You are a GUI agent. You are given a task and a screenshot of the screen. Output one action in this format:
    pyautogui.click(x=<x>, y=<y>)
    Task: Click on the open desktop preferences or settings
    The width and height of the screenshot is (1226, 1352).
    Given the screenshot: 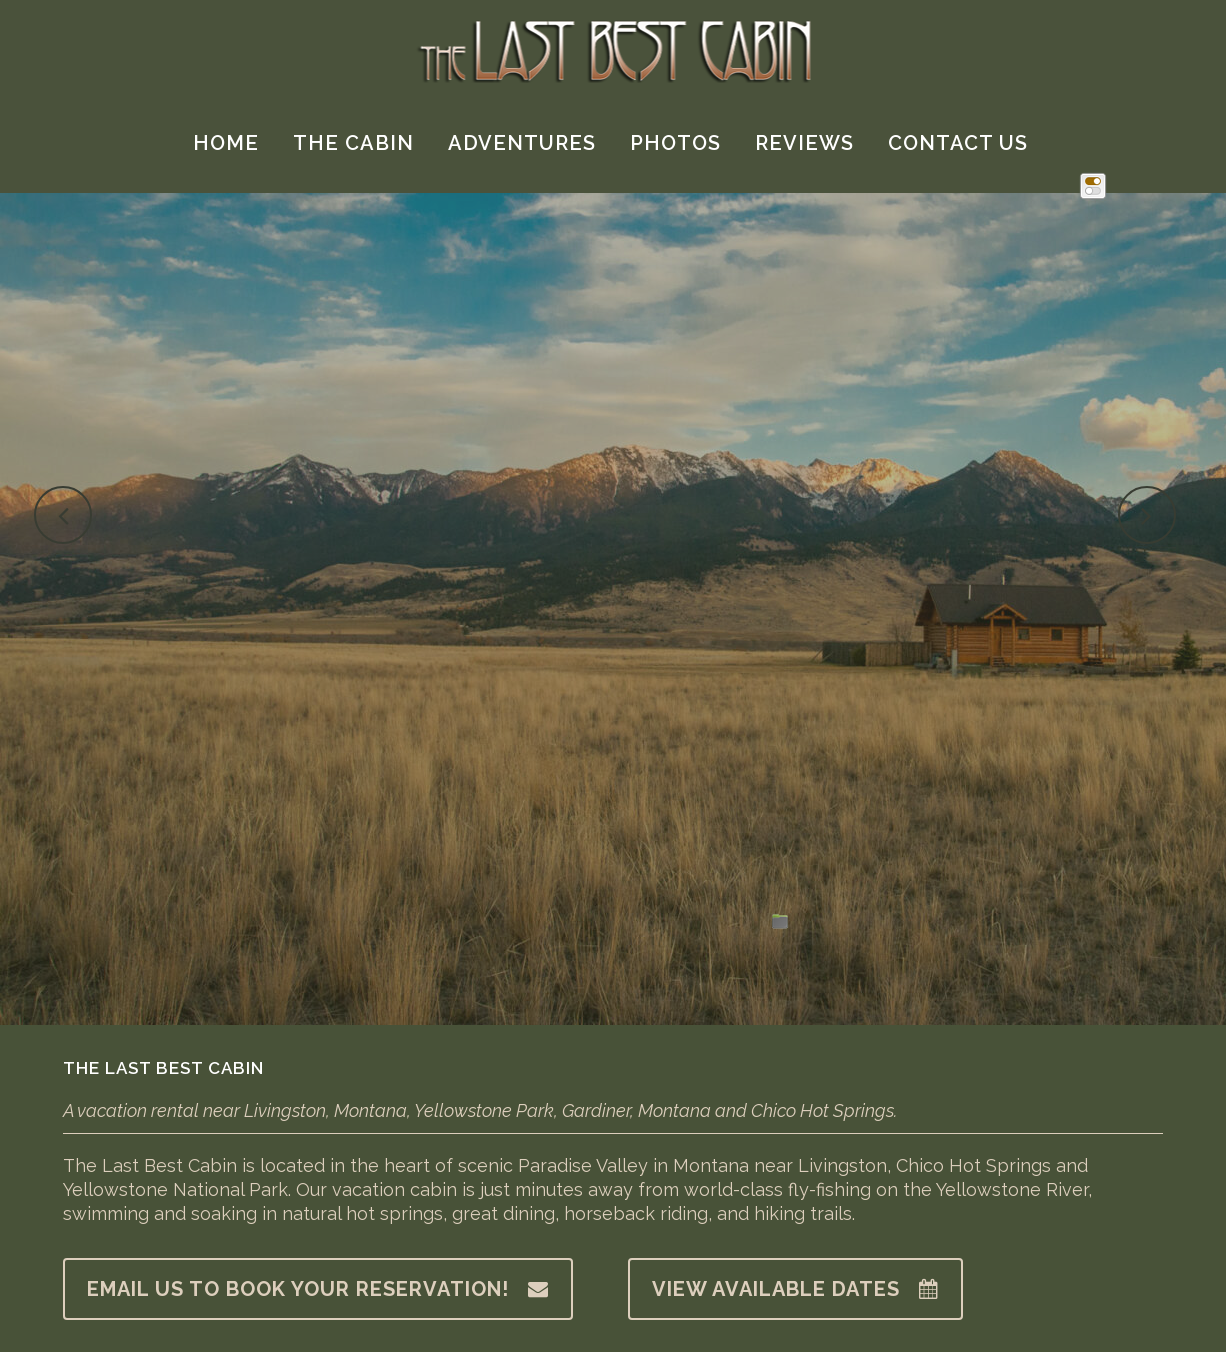 What is the action you would take?
    pyautogui.click(x=1093, y=186)
    